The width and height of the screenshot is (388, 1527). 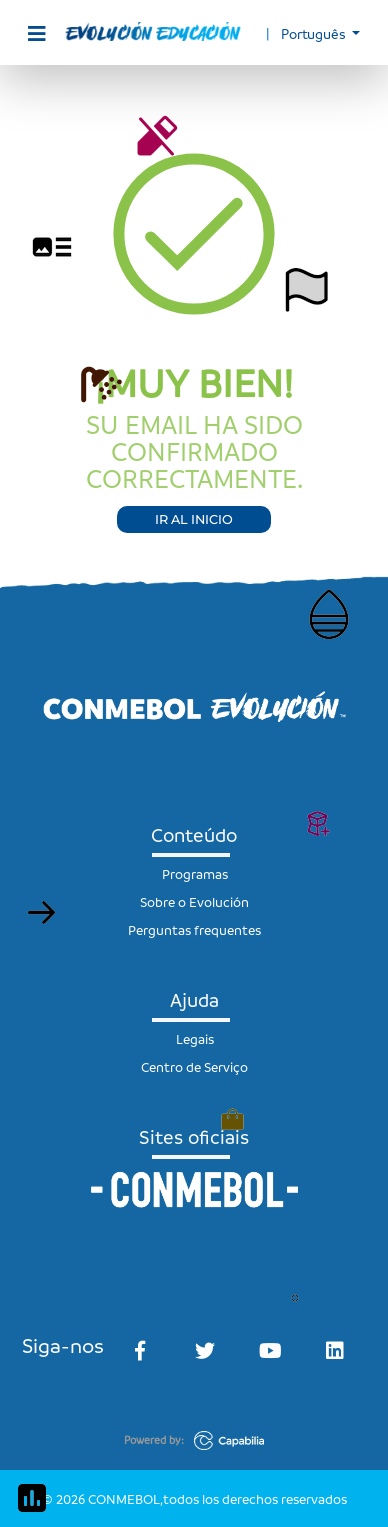 What do you see at coordinates (329, 616) in the screenshot?
I see `adjust fill level or capacity` at bounding box center [329, 616].